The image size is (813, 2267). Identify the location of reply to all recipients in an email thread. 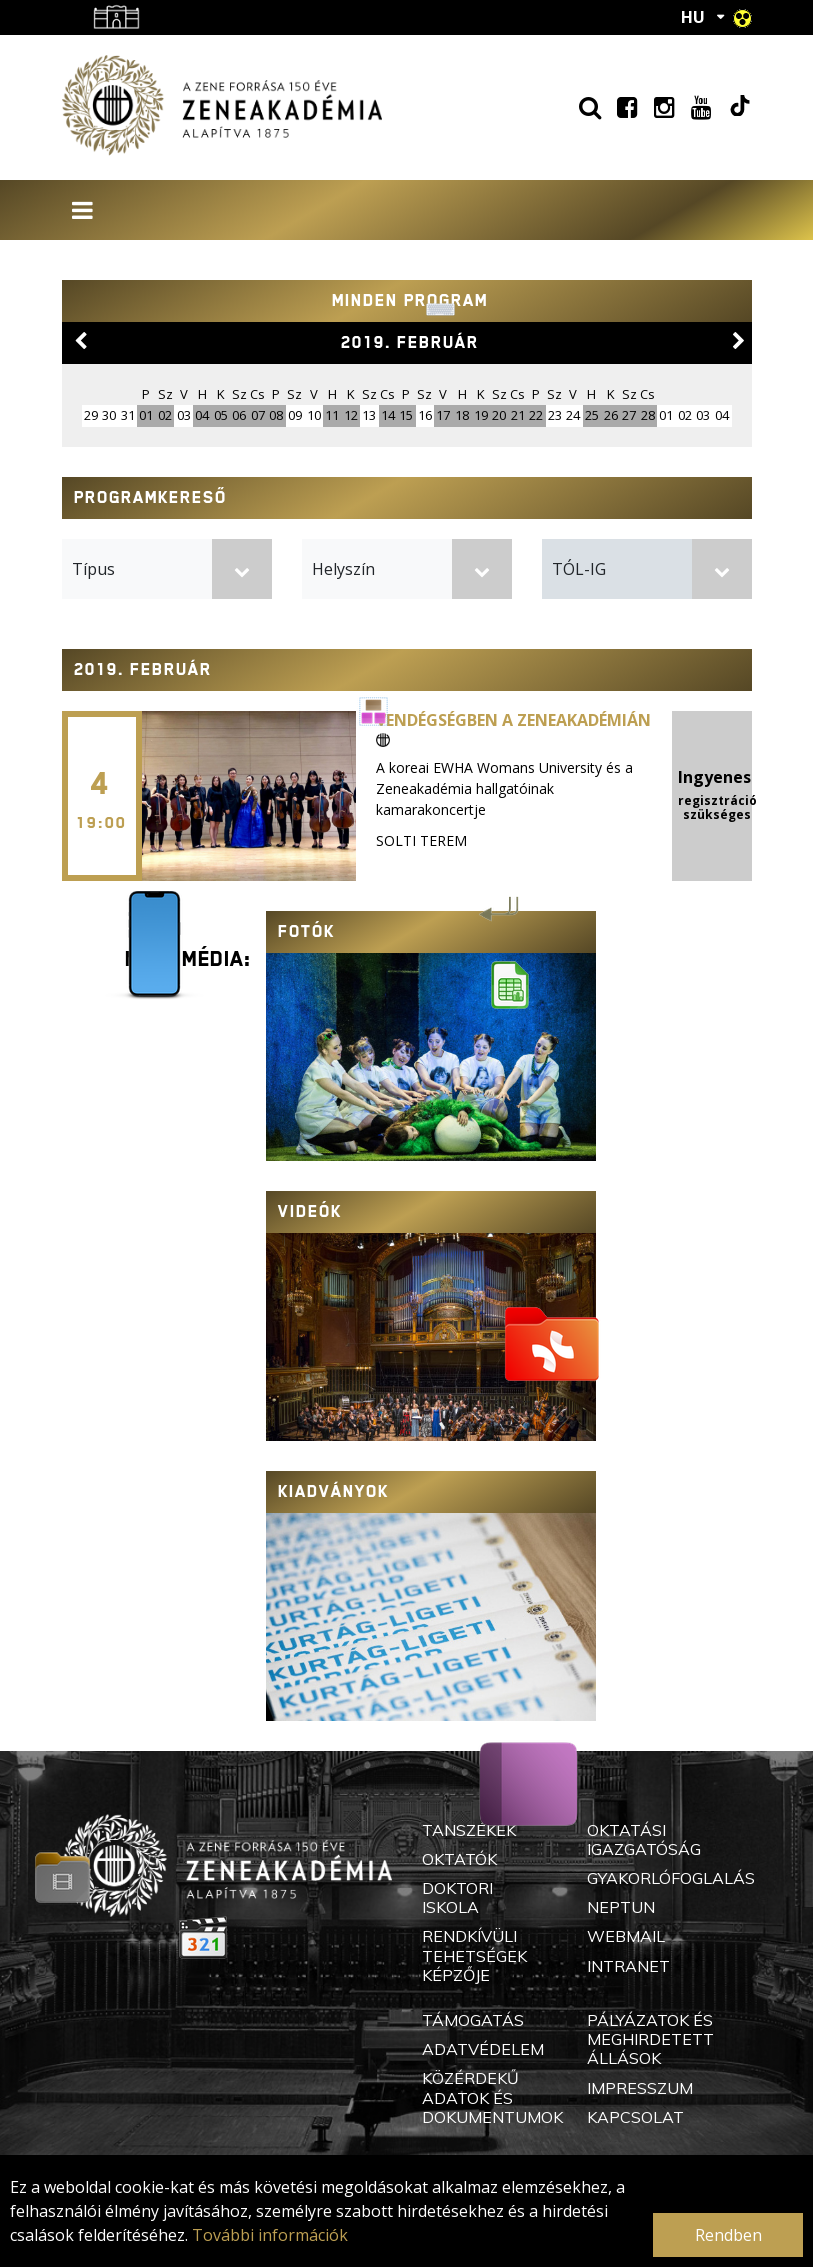
(498, 906).